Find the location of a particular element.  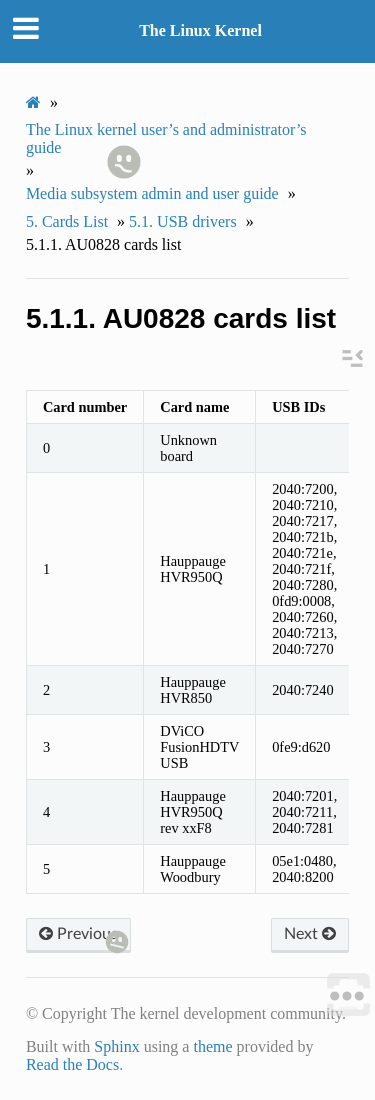

increase text indentation (right-to-left layout) is located at coordinates (352, 358).